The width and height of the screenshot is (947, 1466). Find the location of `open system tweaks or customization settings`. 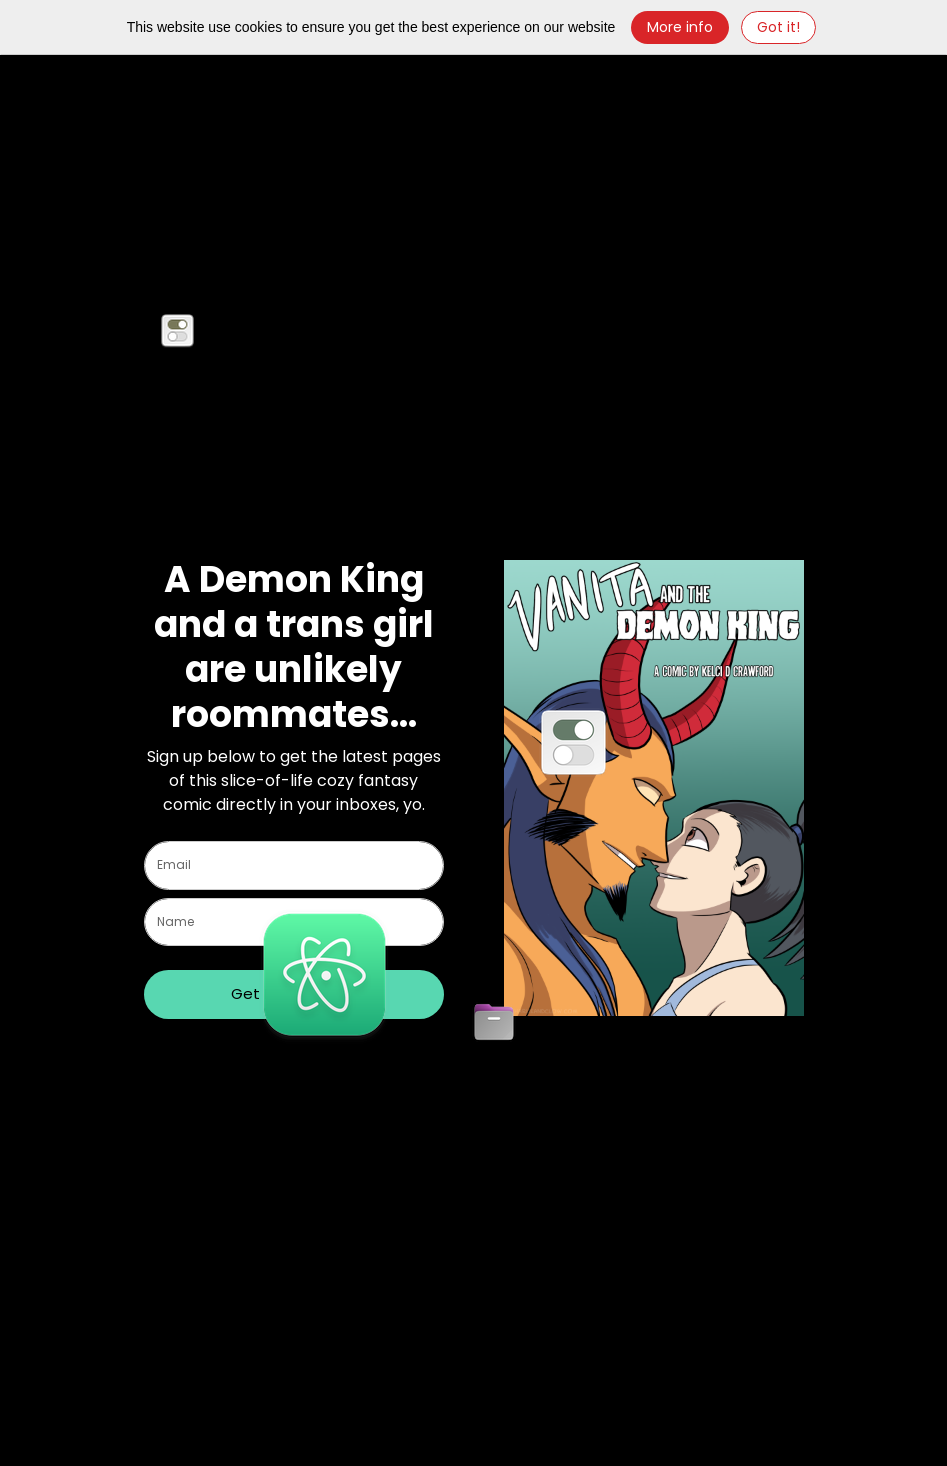

open system tweaks or customization settings is located at coordinates (573, 742).